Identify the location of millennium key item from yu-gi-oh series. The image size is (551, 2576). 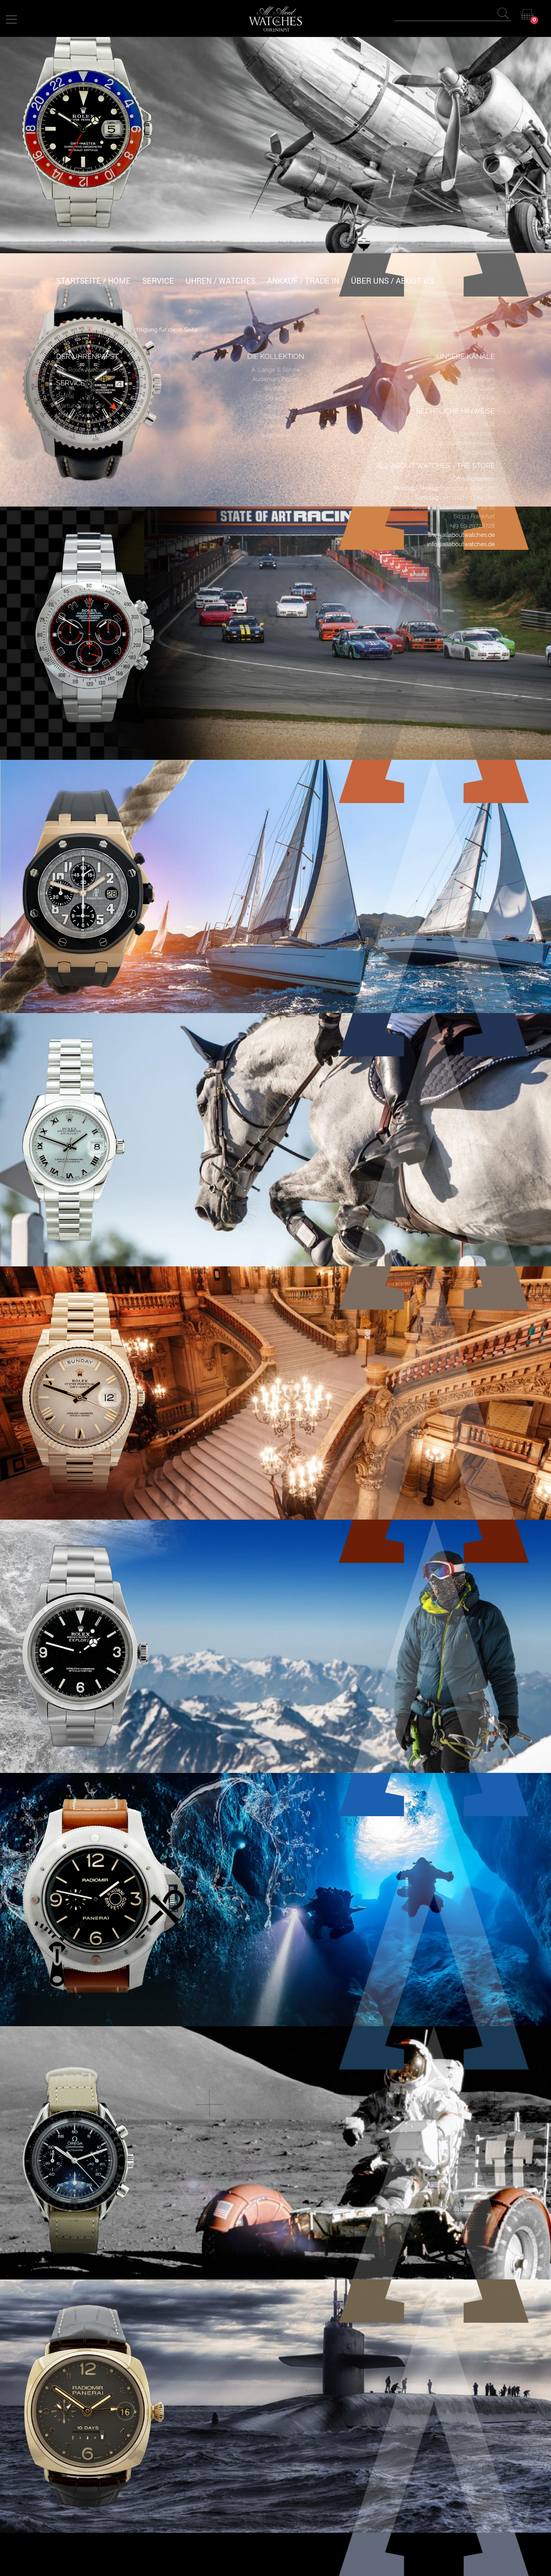
(159, 1914).